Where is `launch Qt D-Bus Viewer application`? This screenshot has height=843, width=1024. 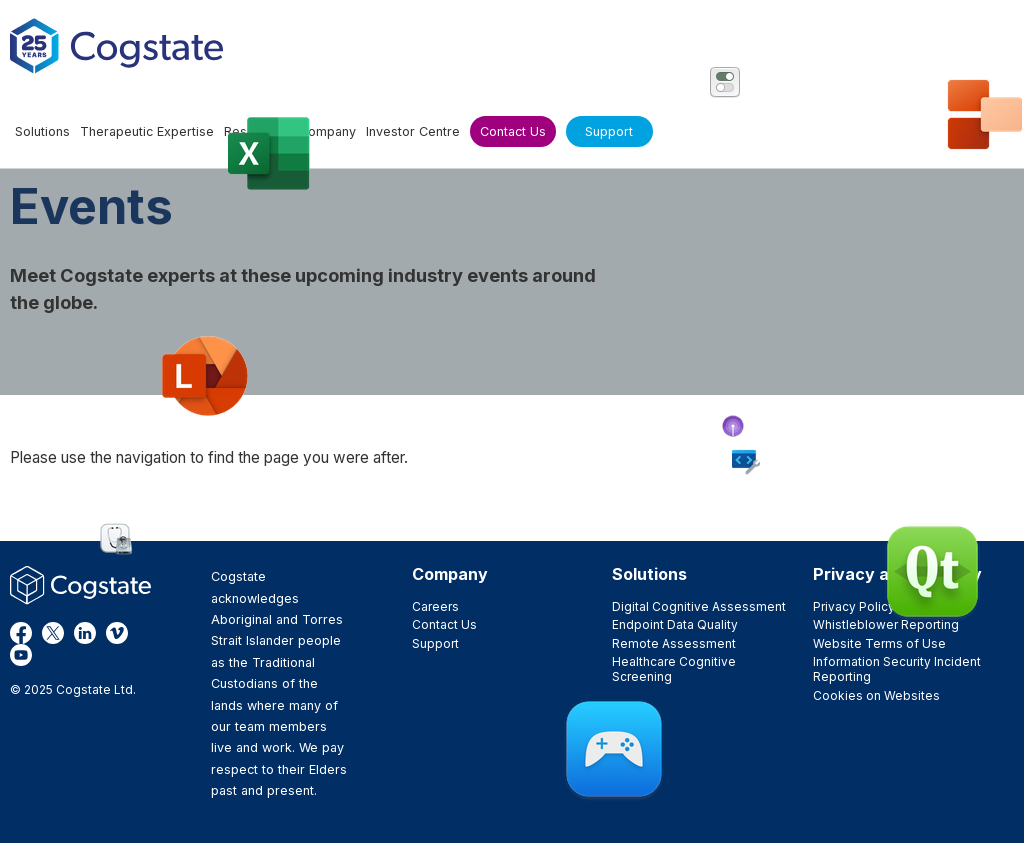 launch Qt D-Bus Viewer application is located at coordinates (932, 571).